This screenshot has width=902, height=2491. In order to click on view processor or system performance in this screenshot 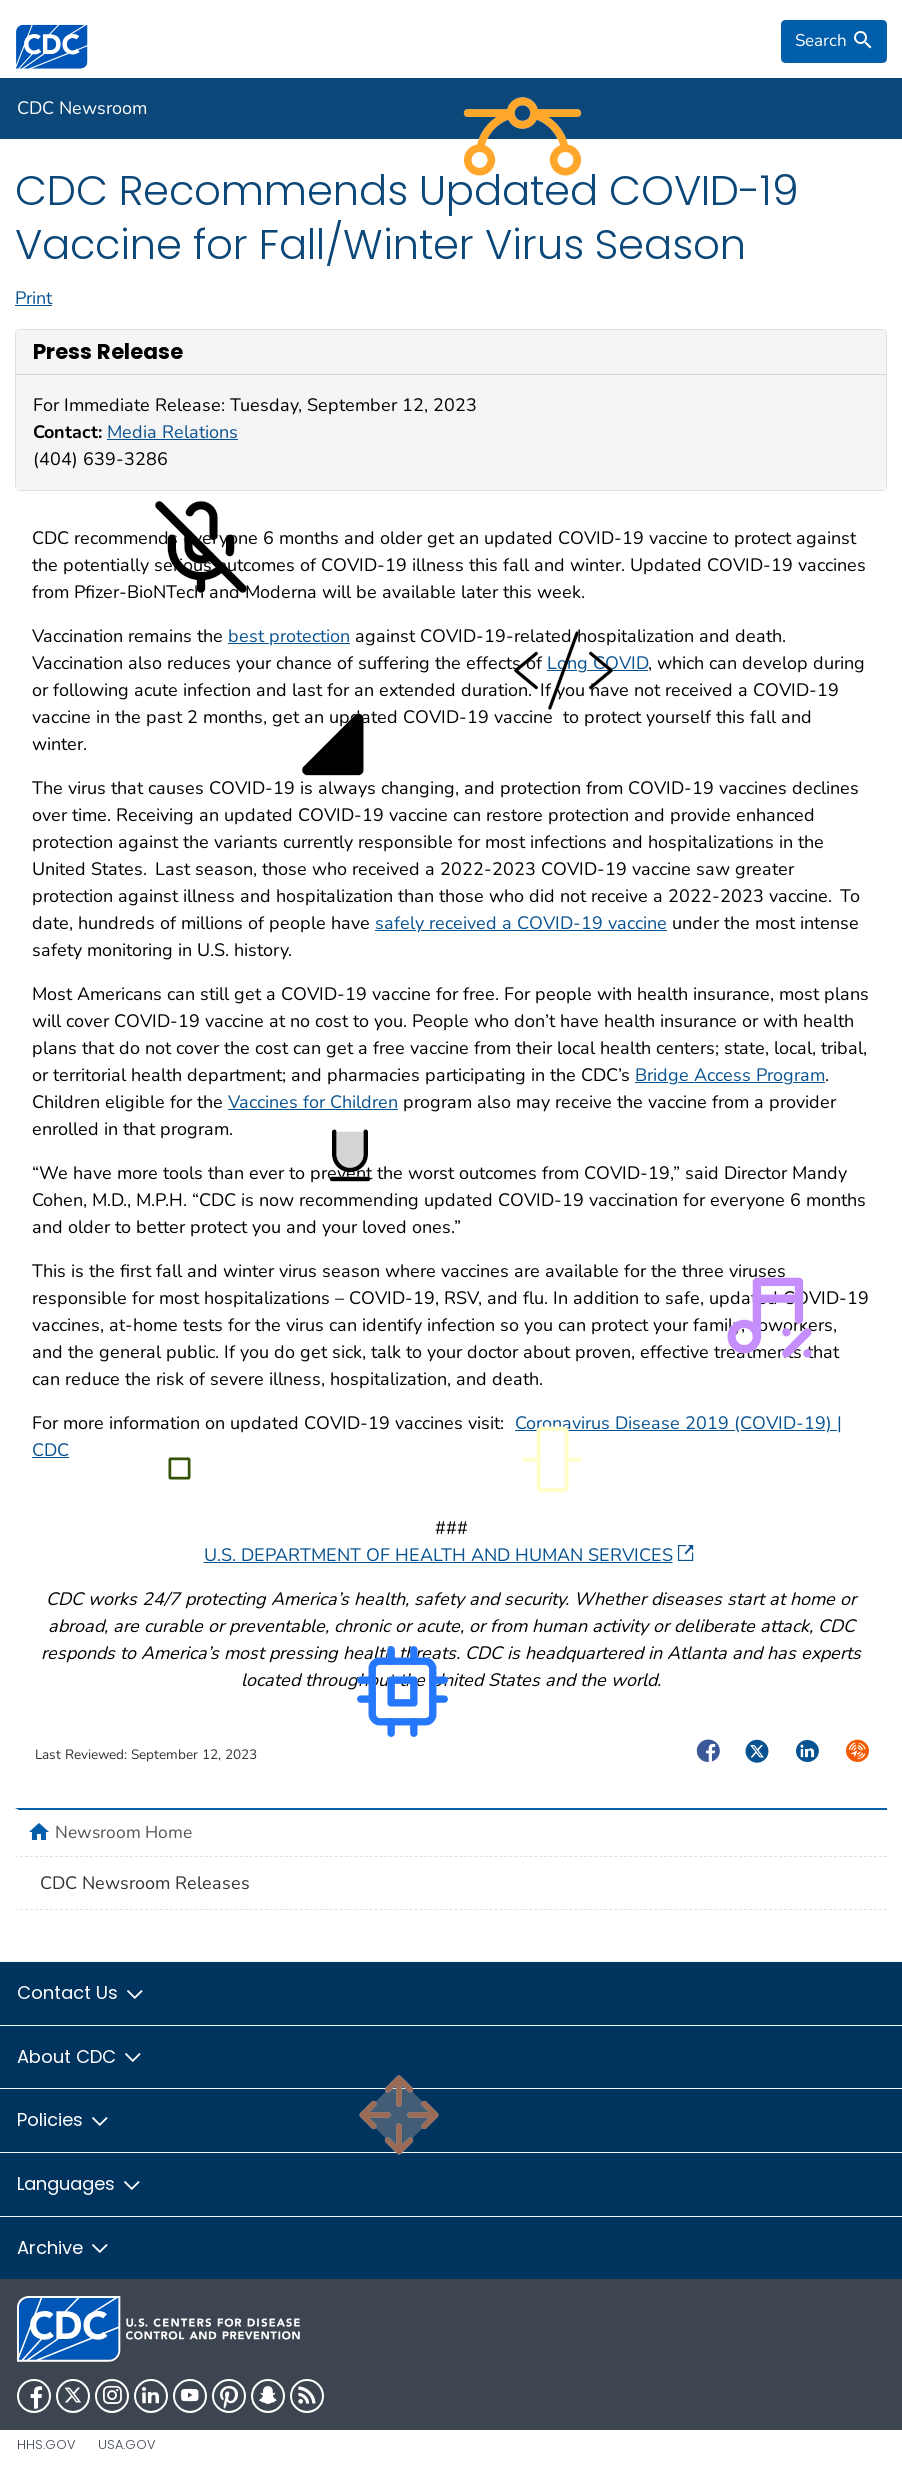, I will do `click(402, 1691)`.